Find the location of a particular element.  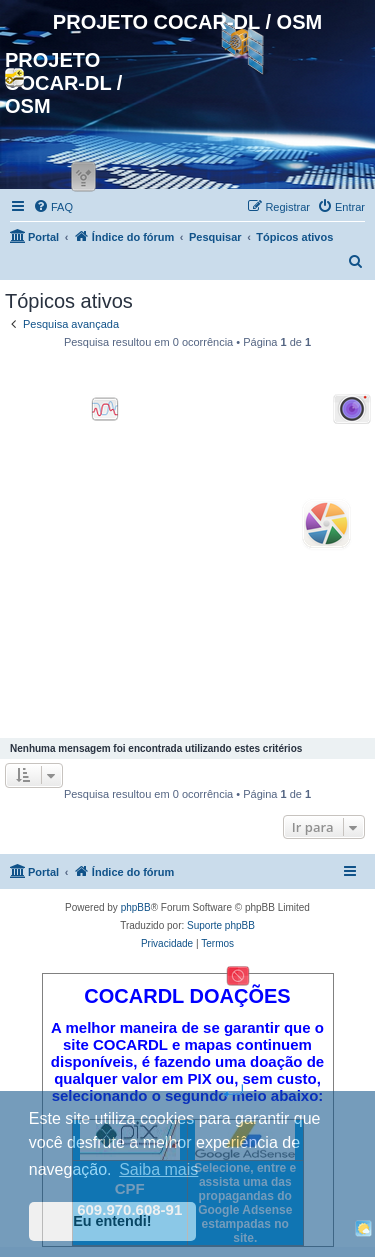

indicates a missing or broken image is located at coordinates (238, 975).